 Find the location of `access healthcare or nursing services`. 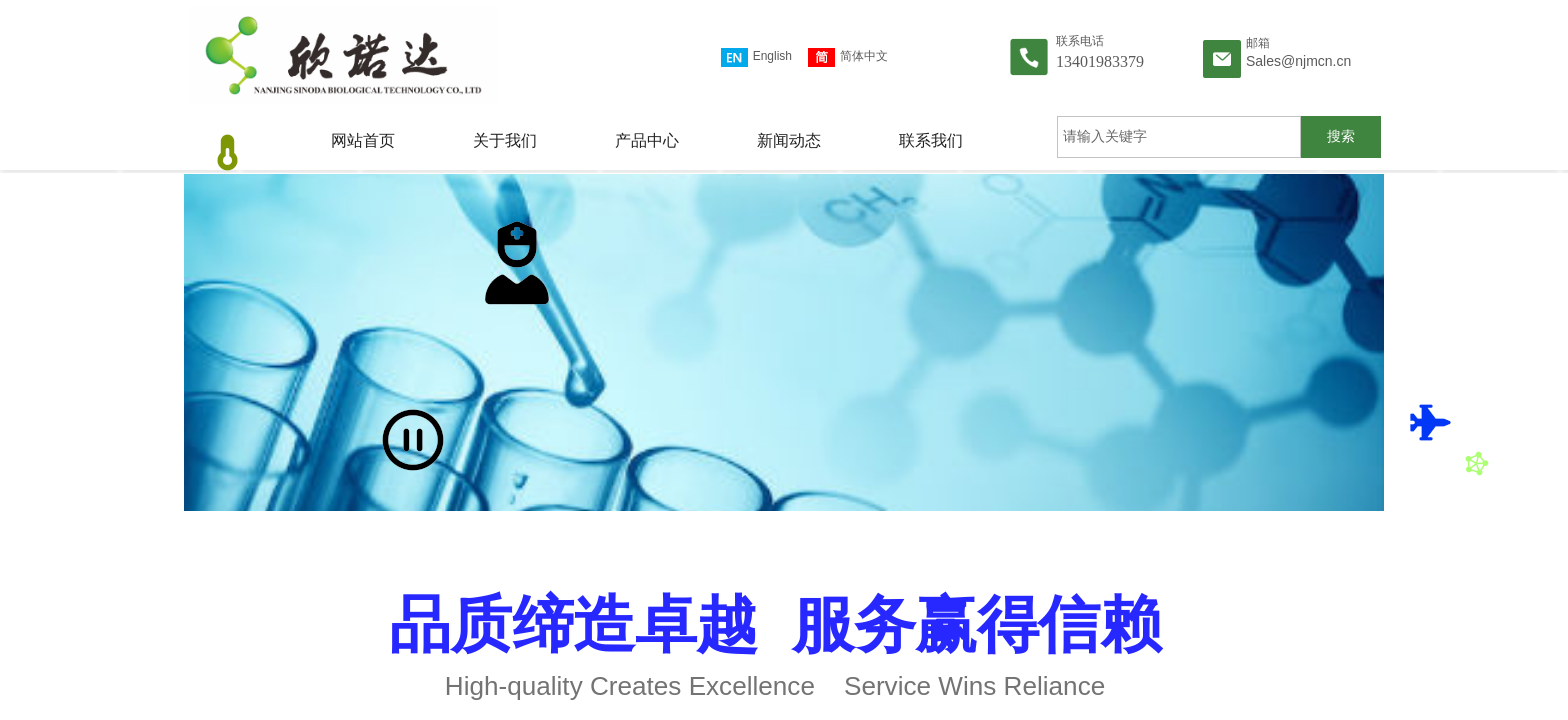

access healthcare or nursing services is located at coordinates (517, 265).